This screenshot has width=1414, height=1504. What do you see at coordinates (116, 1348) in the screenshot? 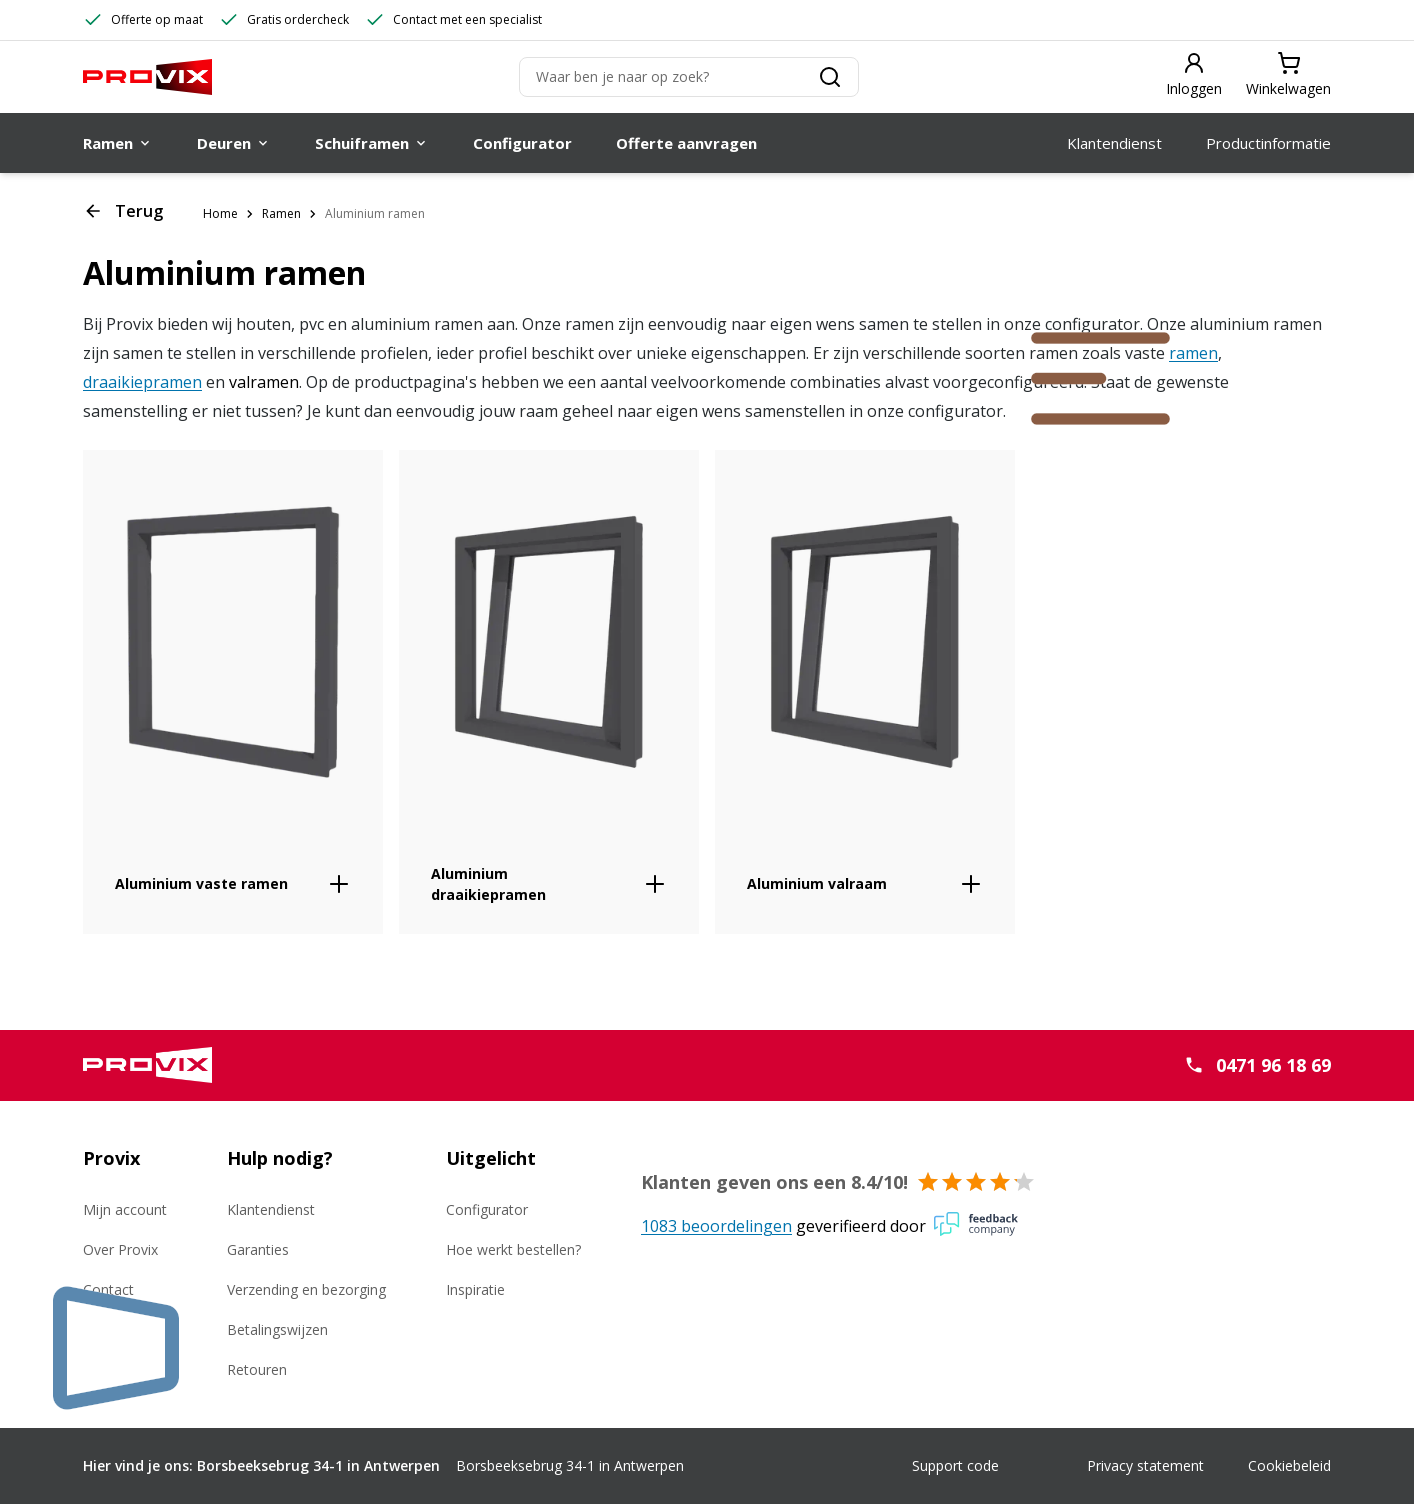
I see `skew or shear object horizontally` at bounding box center [116, 1348].